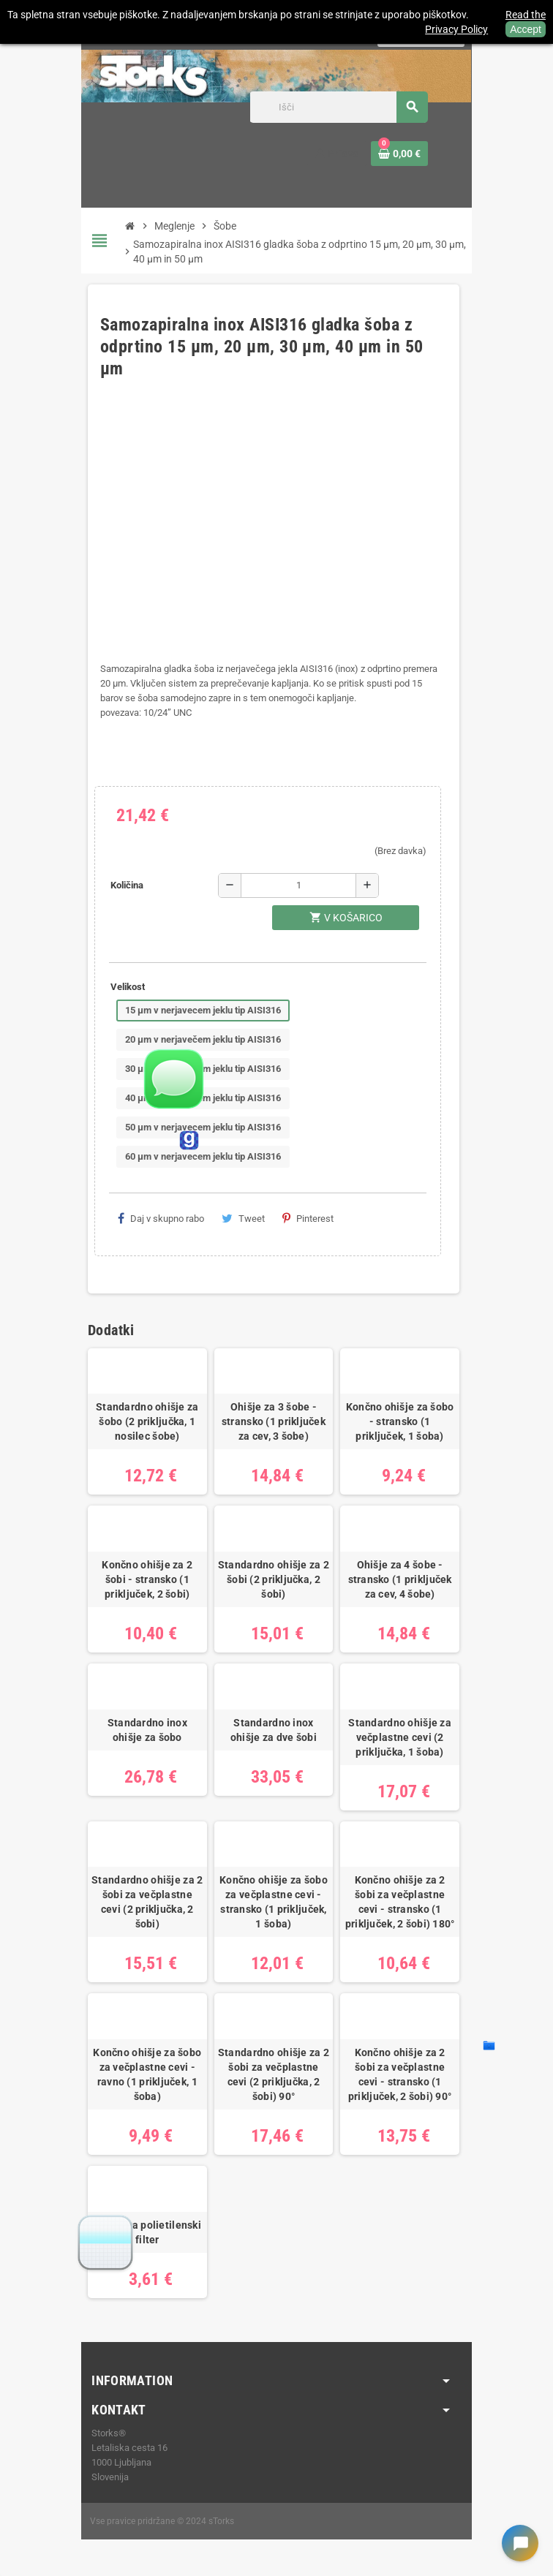  What do you see at coordinates (173, 1079) in the screenshot?
I see `open polari IRC chat application` at bounding box center [173, 1079].